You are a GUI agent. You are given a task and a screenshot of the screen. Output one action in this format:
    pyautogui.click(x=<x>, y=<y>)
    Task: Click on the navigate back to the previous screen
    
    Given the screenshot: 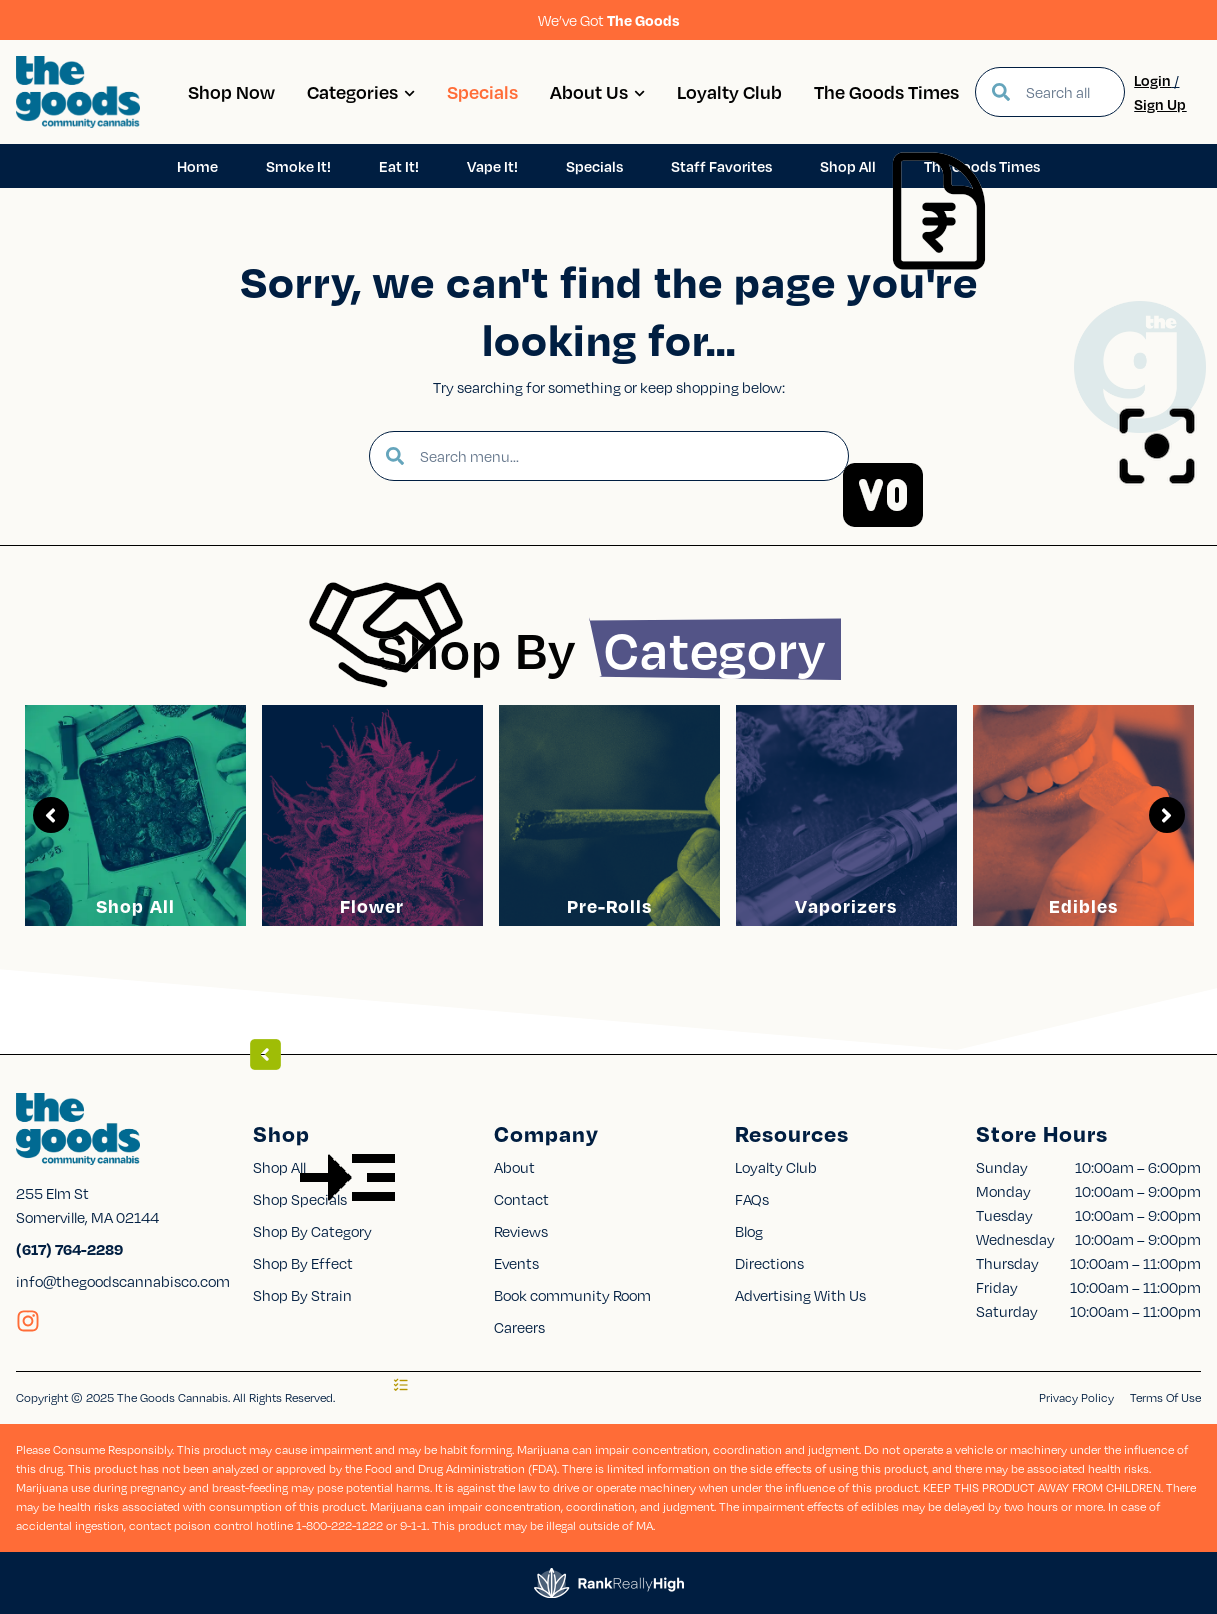 What is the action you would take?
    pyautogui.click(x=265, y=1054)
    